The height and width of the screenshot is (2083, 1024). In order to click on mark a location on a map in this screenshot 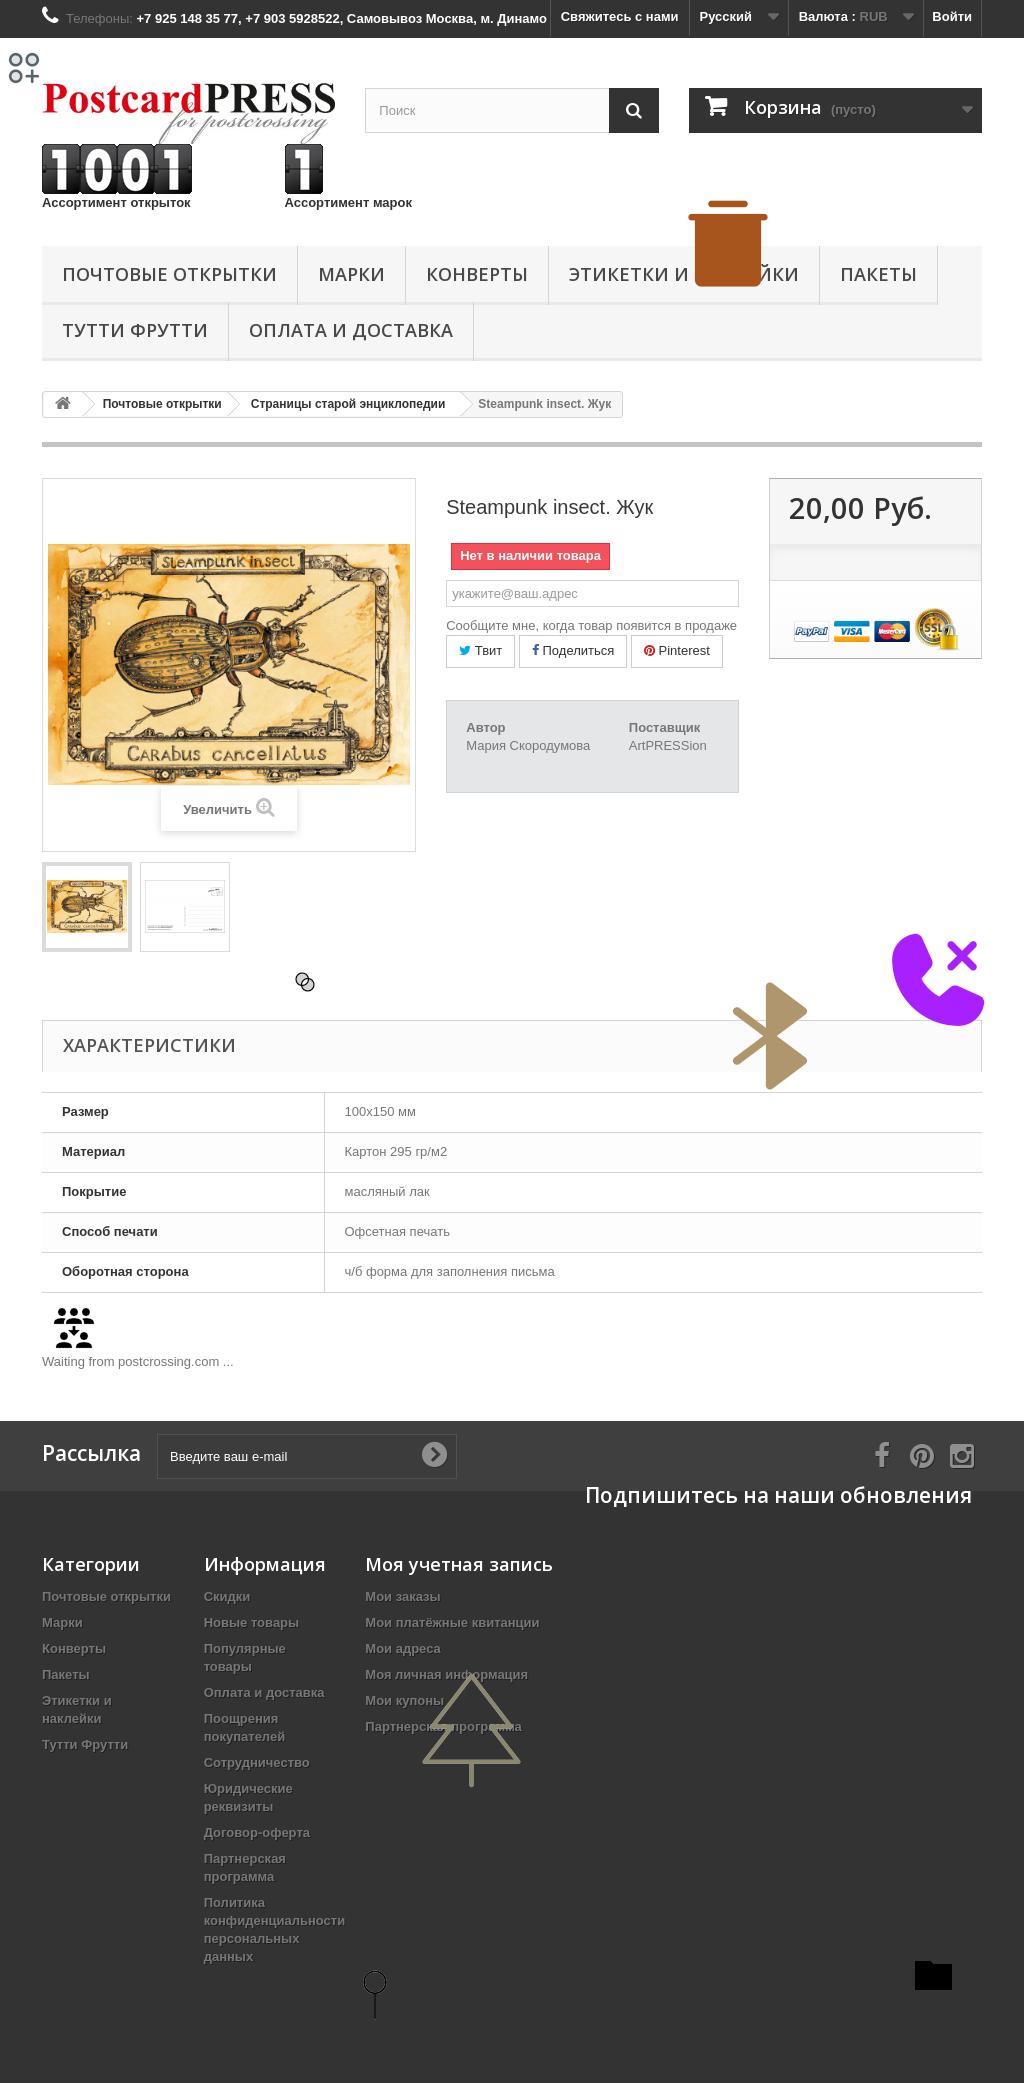, I will do `click(375, 1995)`.